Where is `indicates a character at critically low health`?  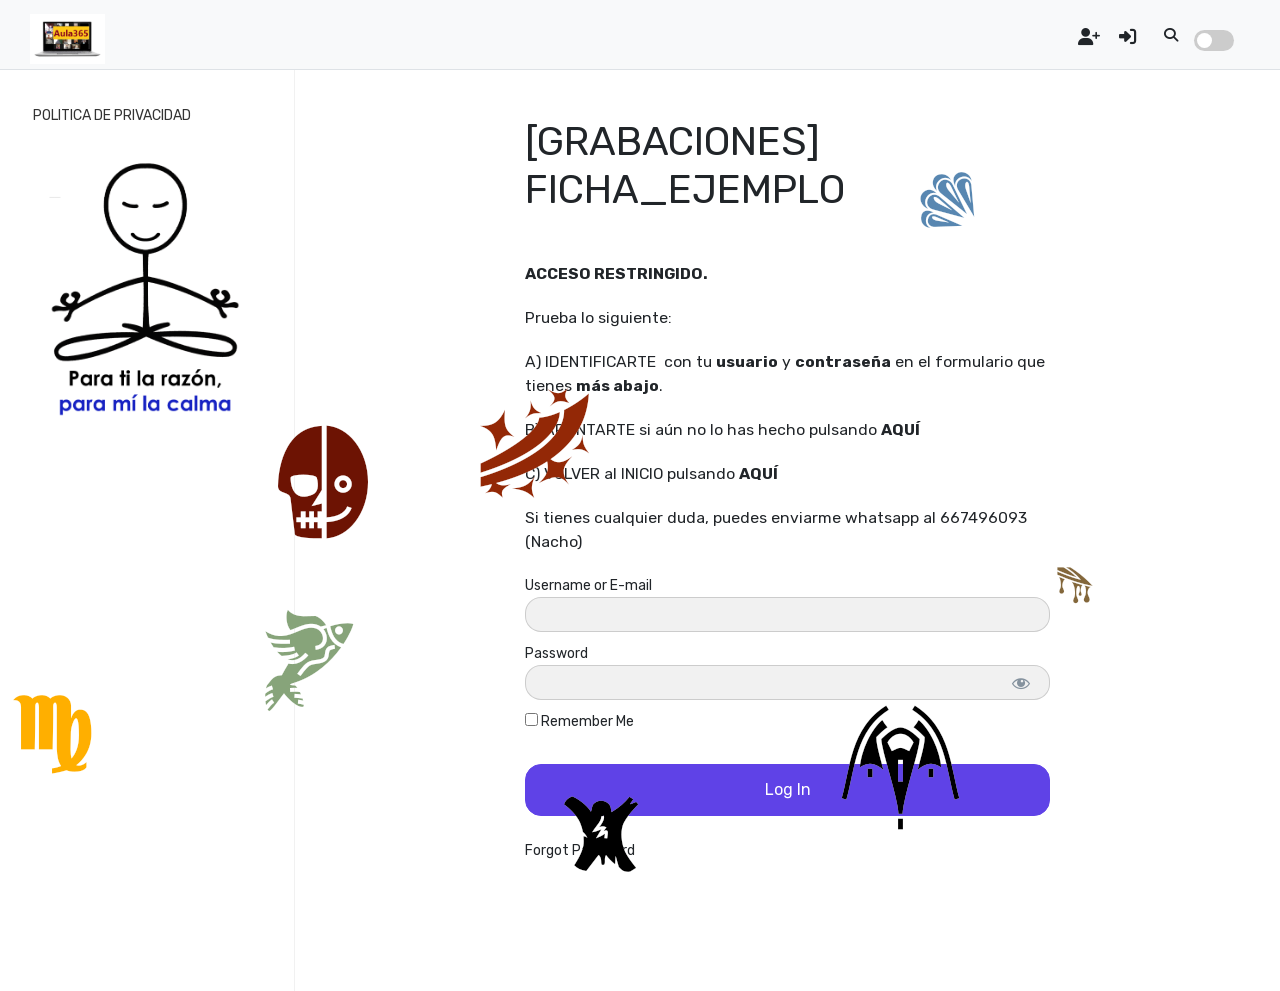
indicates a character at critically low health is located at coordinates (324, 482).